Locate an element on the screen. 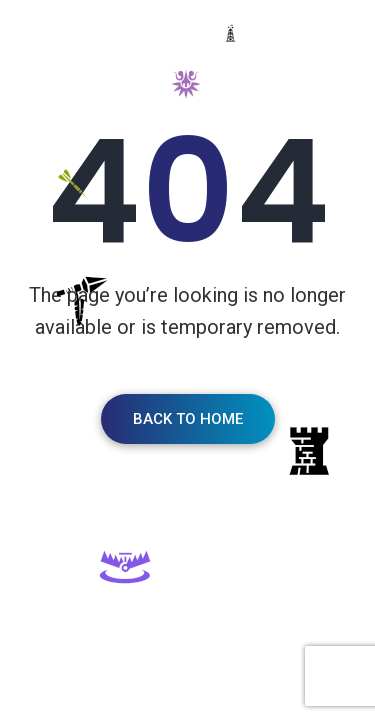 Image resolution: width=375 pixels, height=720 pixels. access oil drilling or extraction features is located at coordinates (230, 33).